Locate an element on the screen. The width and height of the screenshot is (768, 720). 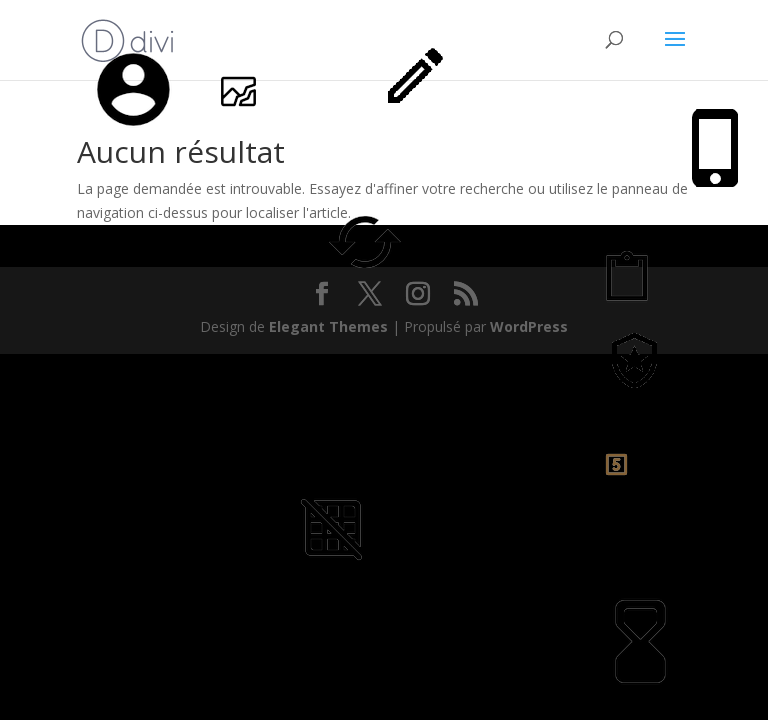
access your profile or account settings is located at coordinates (133, 89).